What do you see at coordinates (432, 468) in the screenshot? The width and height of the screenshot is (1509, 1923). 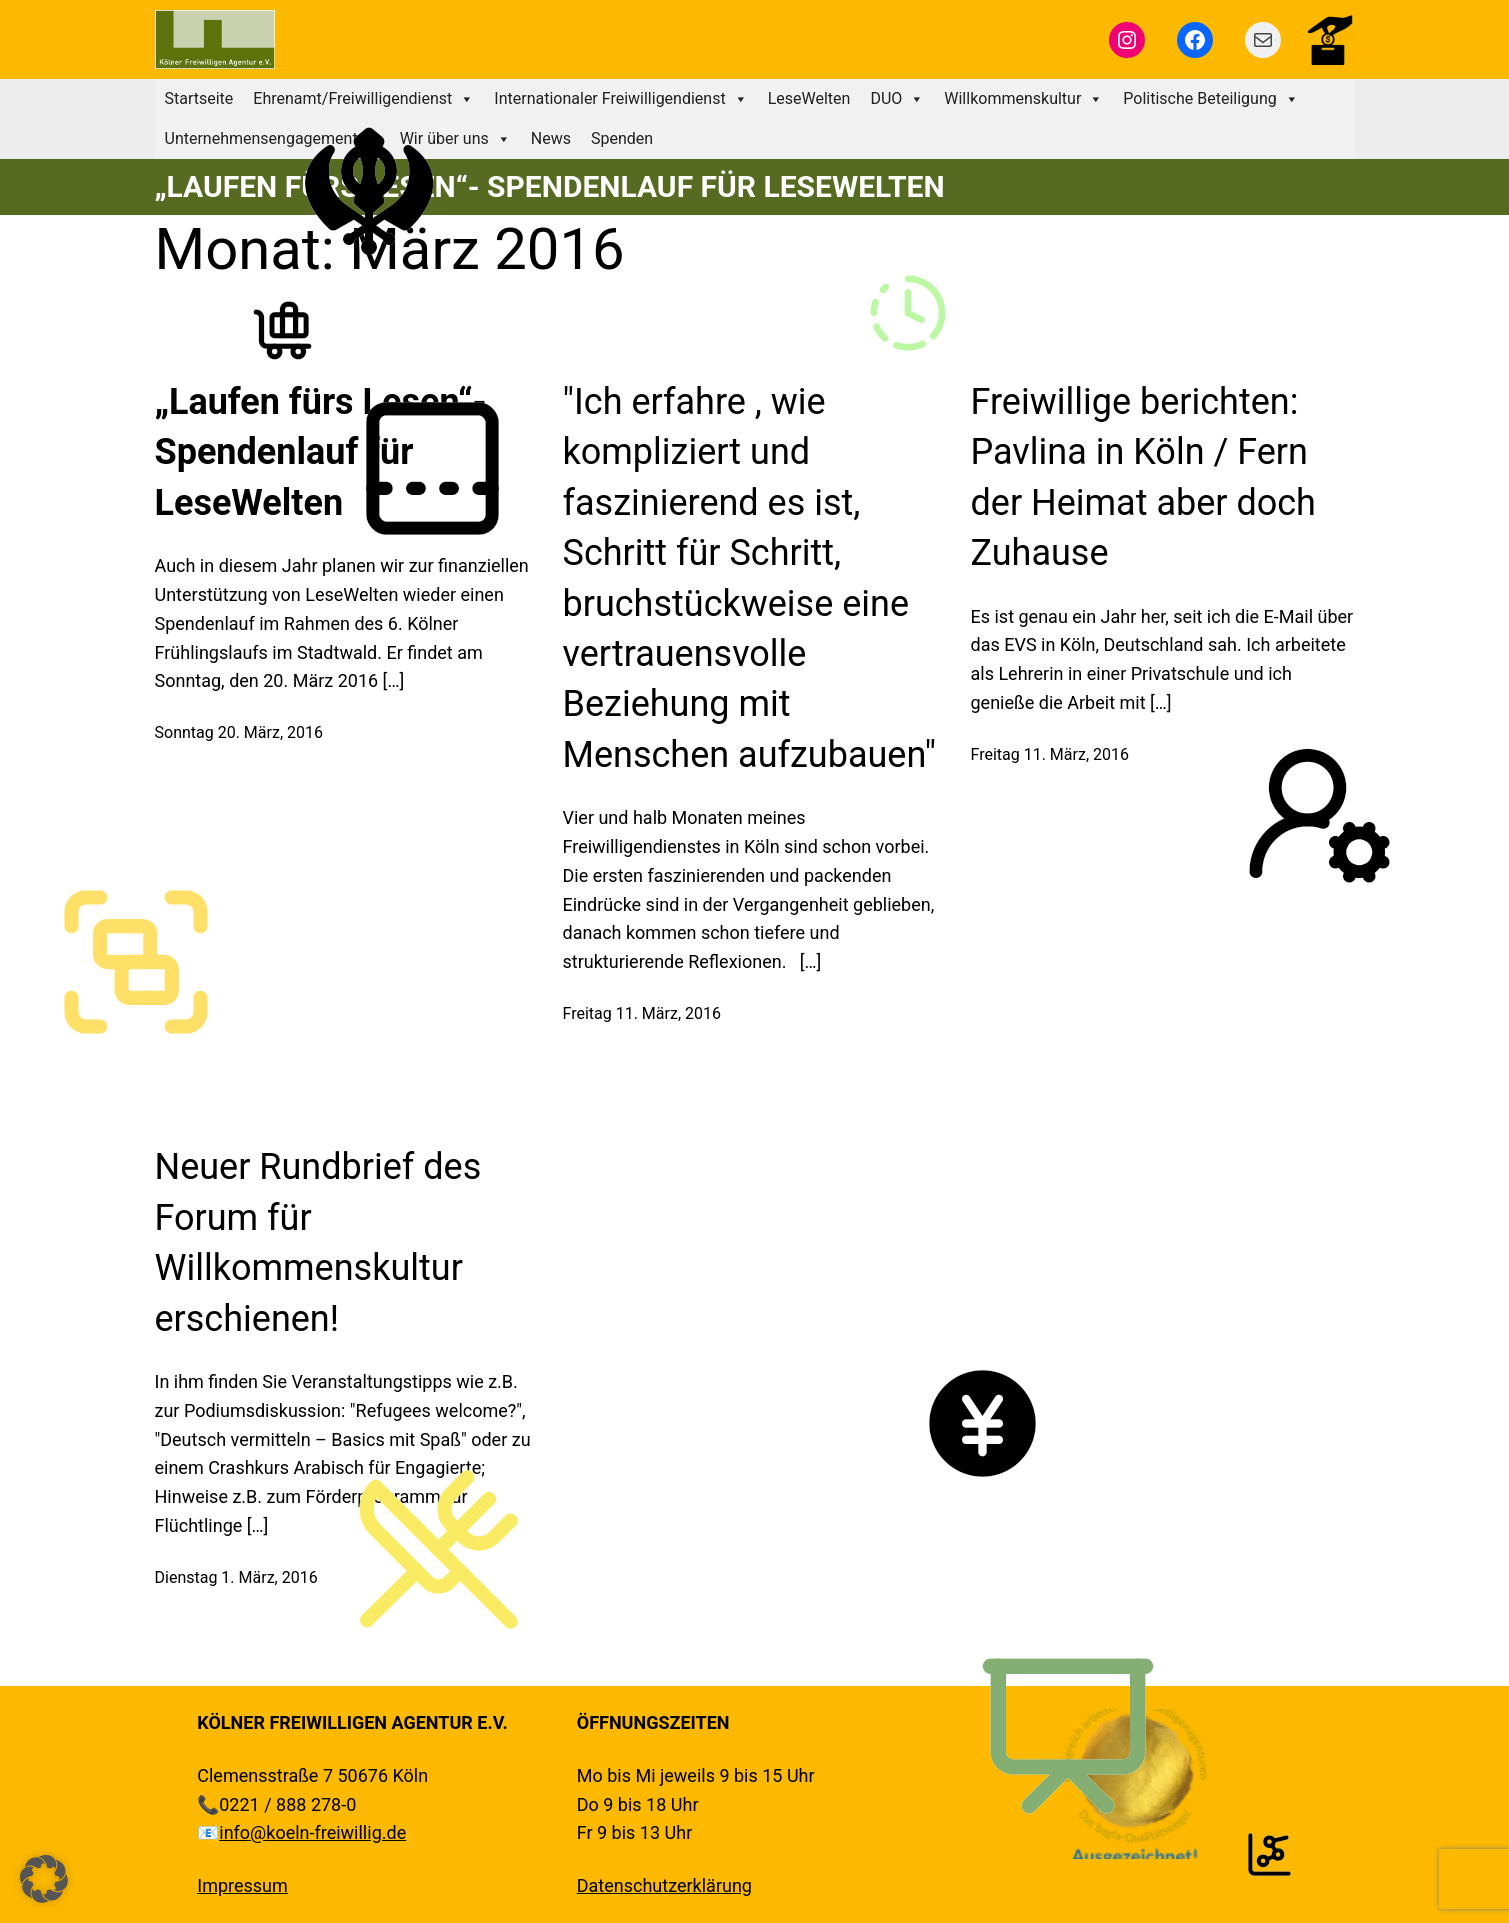 I see `toggle bottom panel visibility` at bounding box center [432, 468].